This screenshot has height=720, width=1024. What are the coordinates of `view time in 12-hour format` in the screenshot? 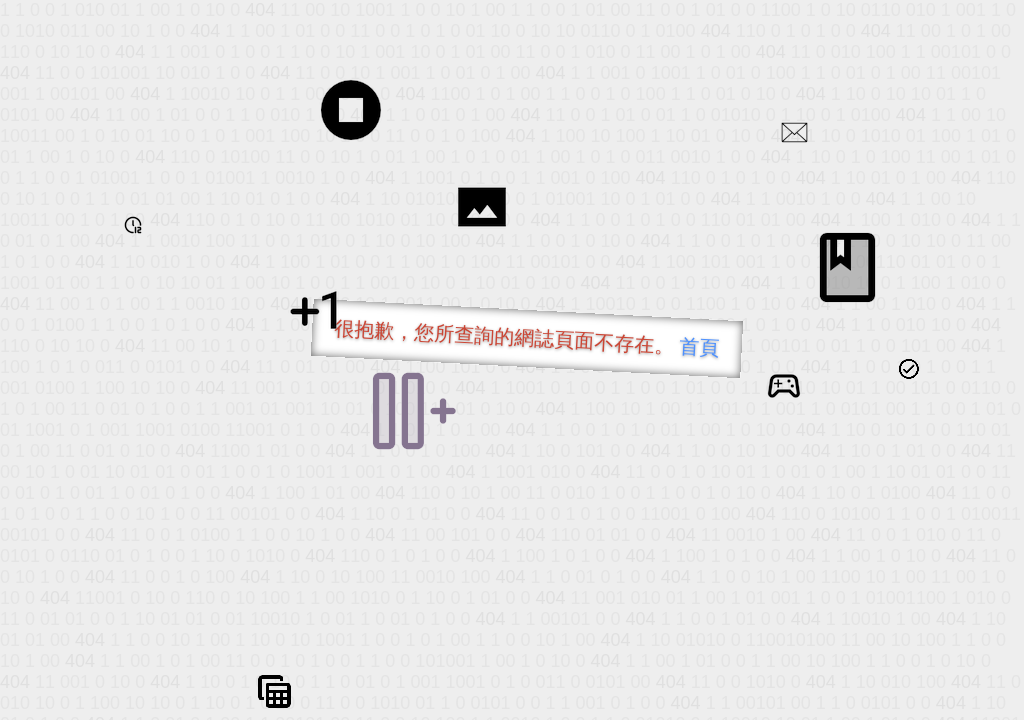 It's located at (133, 225).